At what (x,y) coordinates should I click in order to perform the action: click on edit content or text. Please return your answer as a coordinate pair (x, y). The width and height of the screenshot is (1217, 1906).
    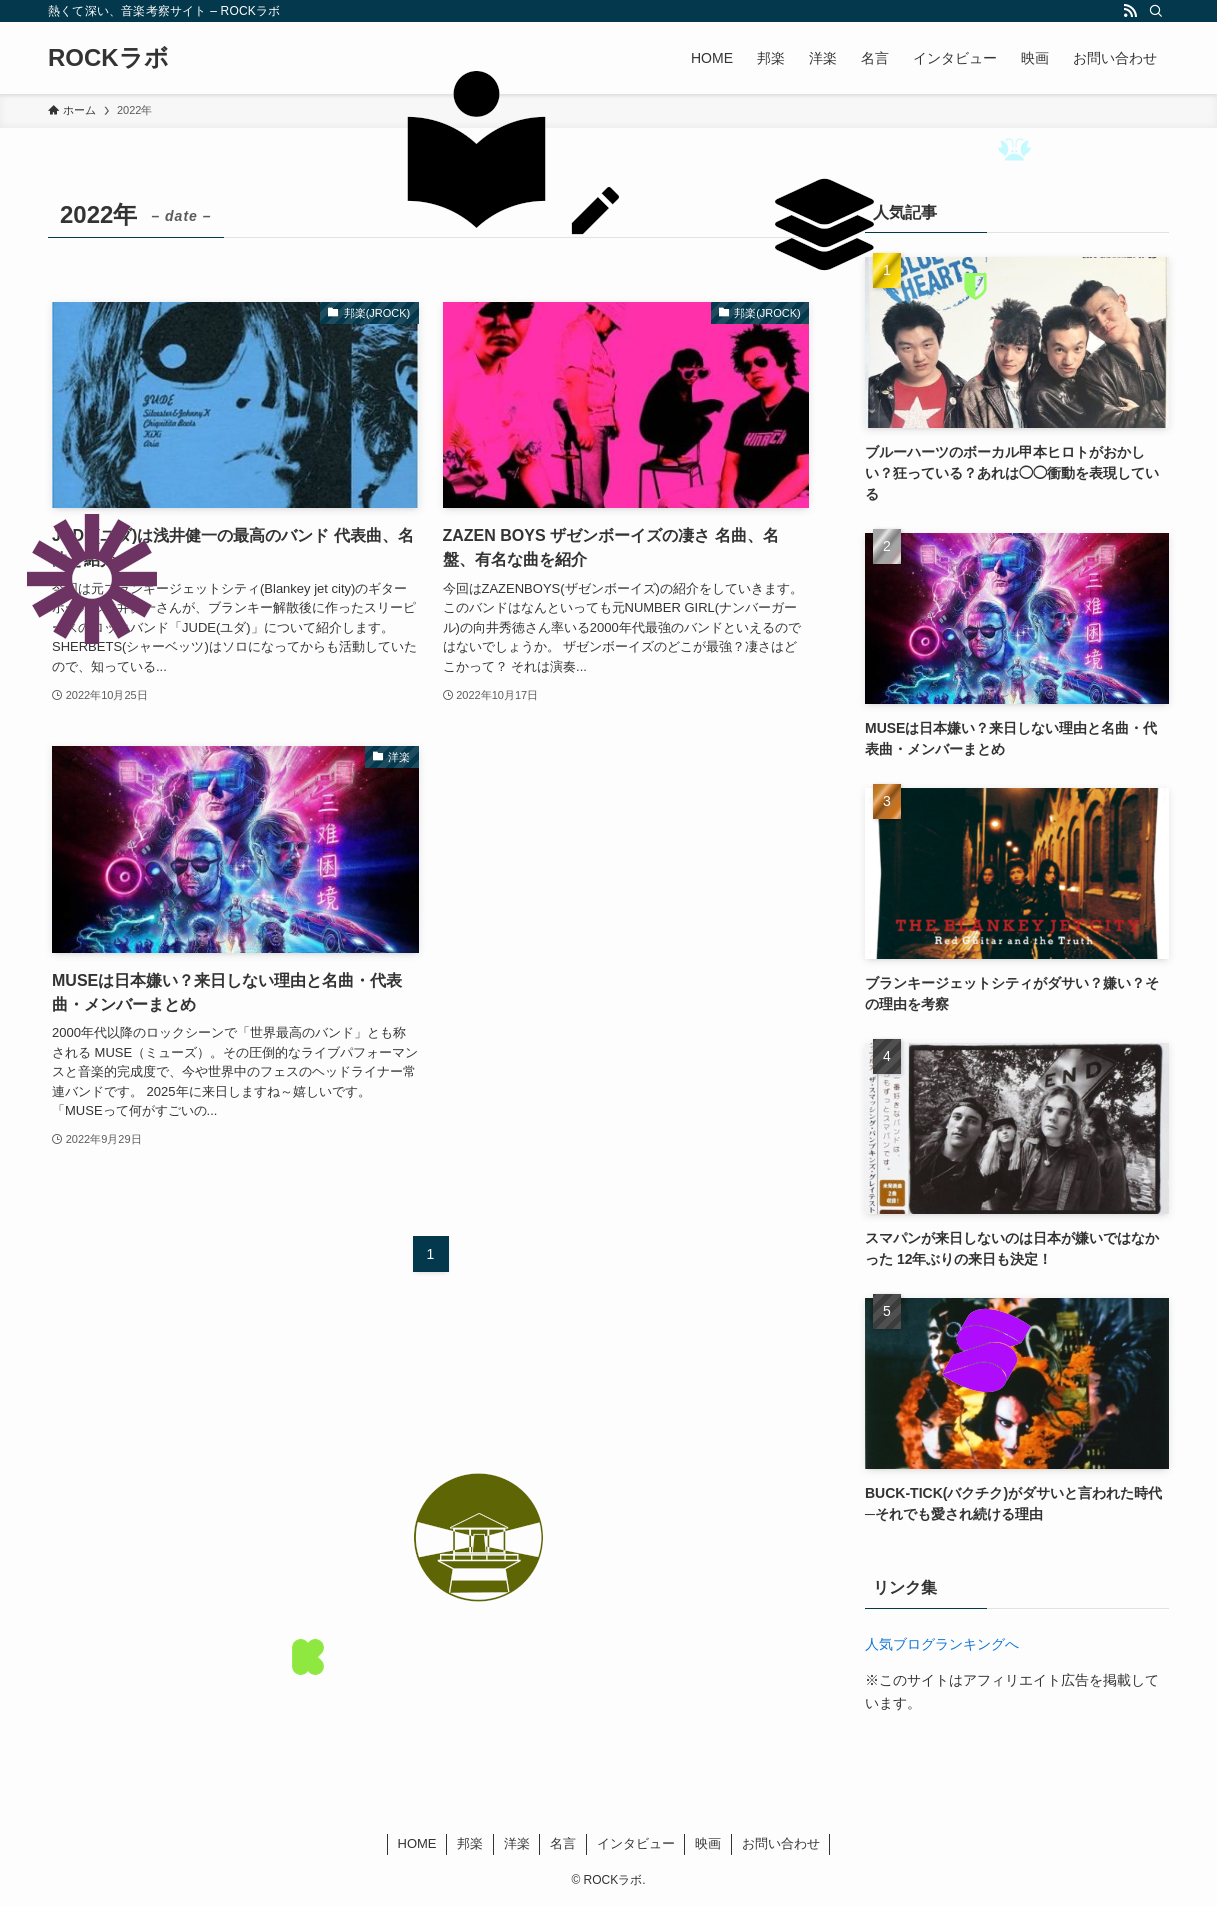
    Looking at the image, I should click on (595, 210).